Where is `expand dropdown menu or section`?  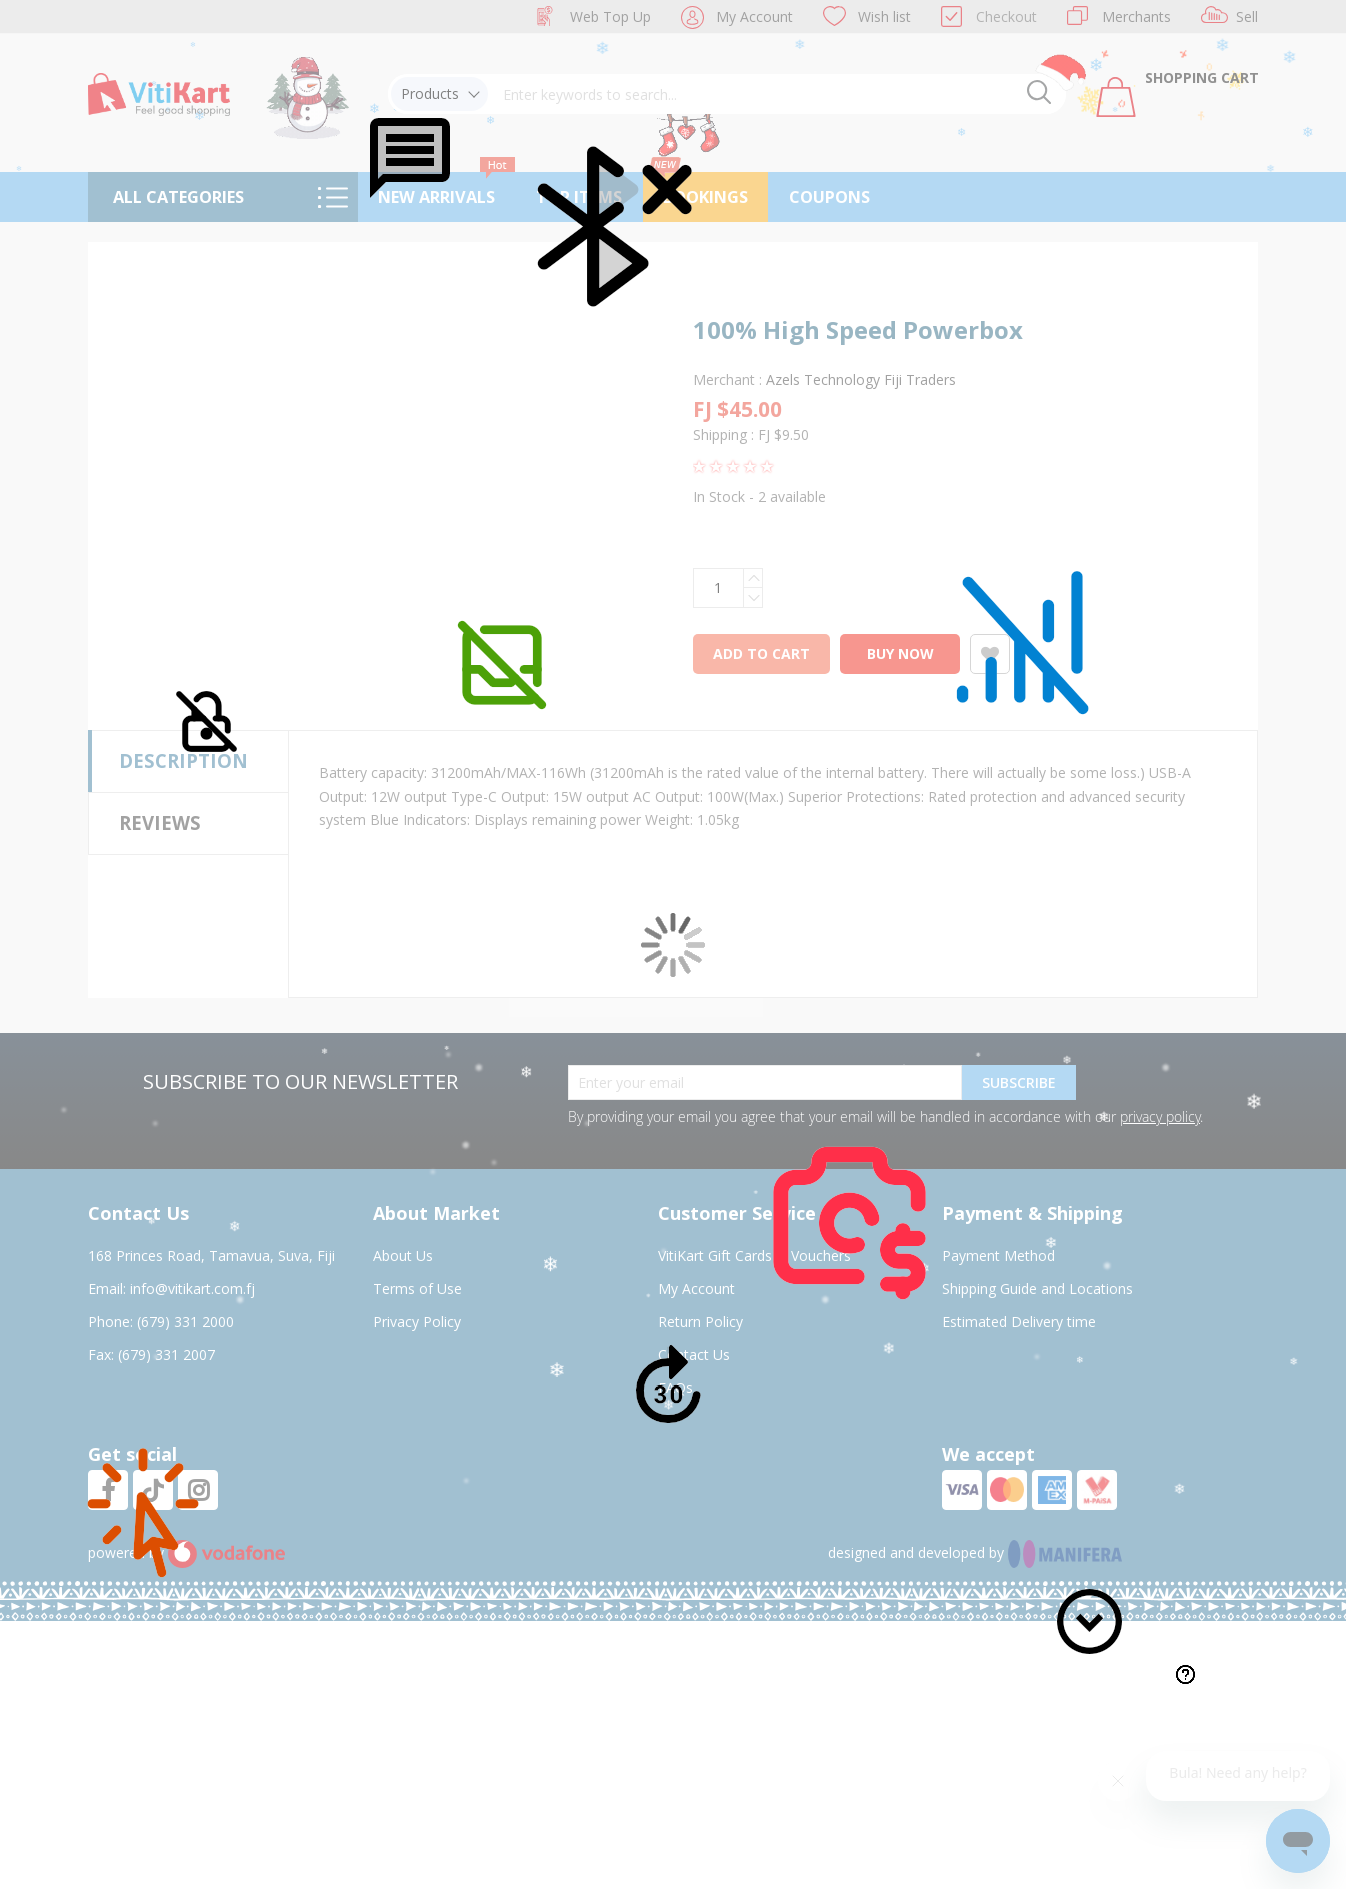
expand dropdown menu or section is located at coordinates (1089, 1621).